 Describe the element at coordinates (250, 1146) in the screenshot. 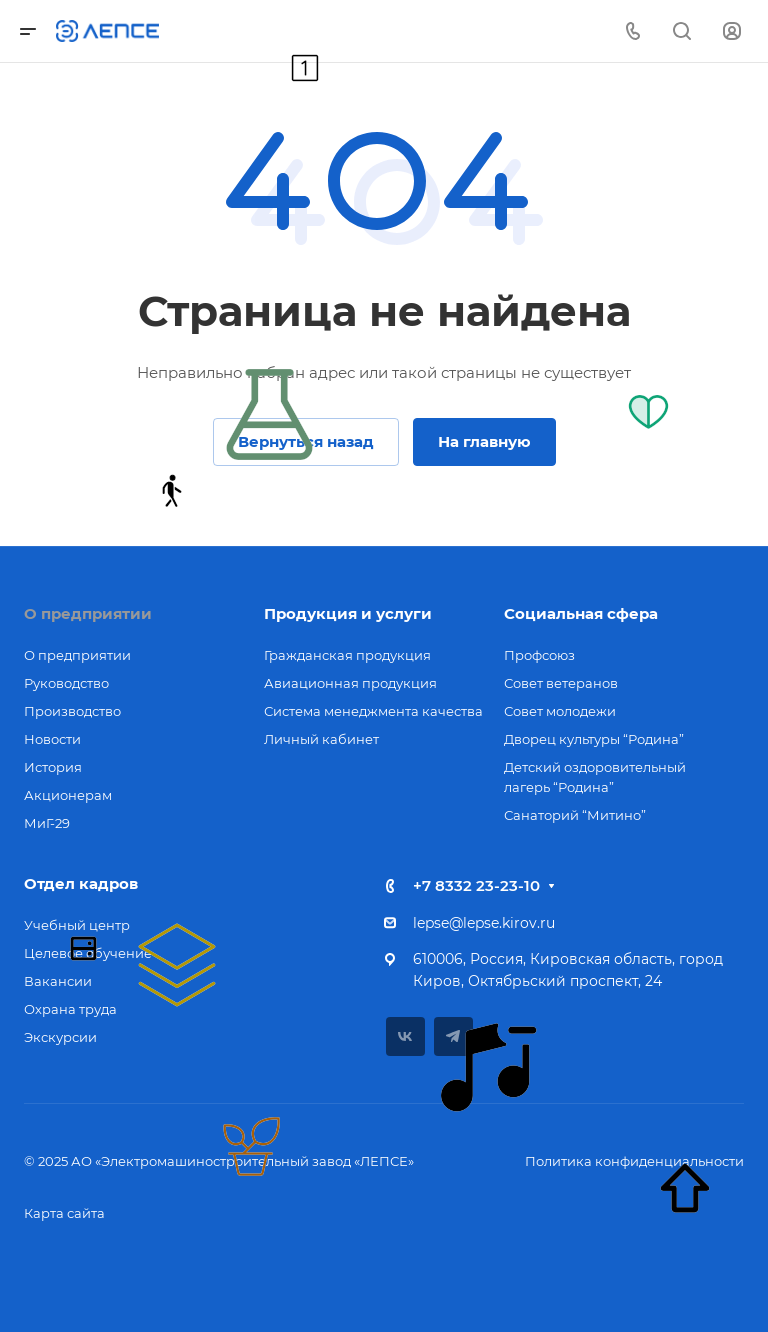

I see `access plant care or gardening features` at that location.